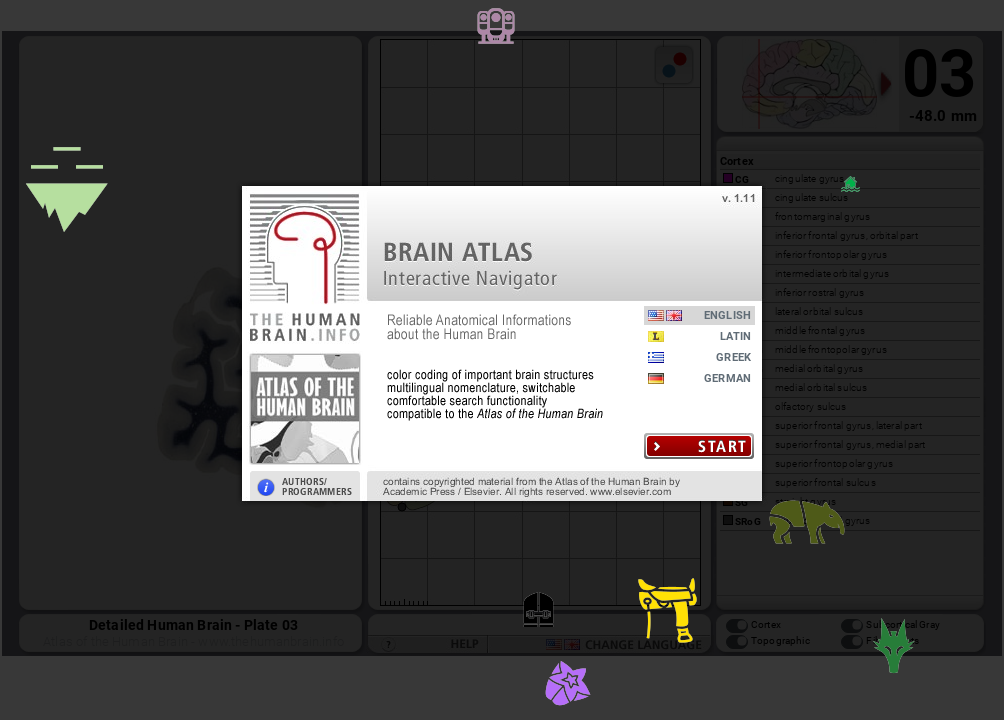 This screenshot has width=1004, height=720. What do you see at coordinates (667, 610) in the screenshot?
I see `equip saddle to mount` at bounding box center [667, 610].